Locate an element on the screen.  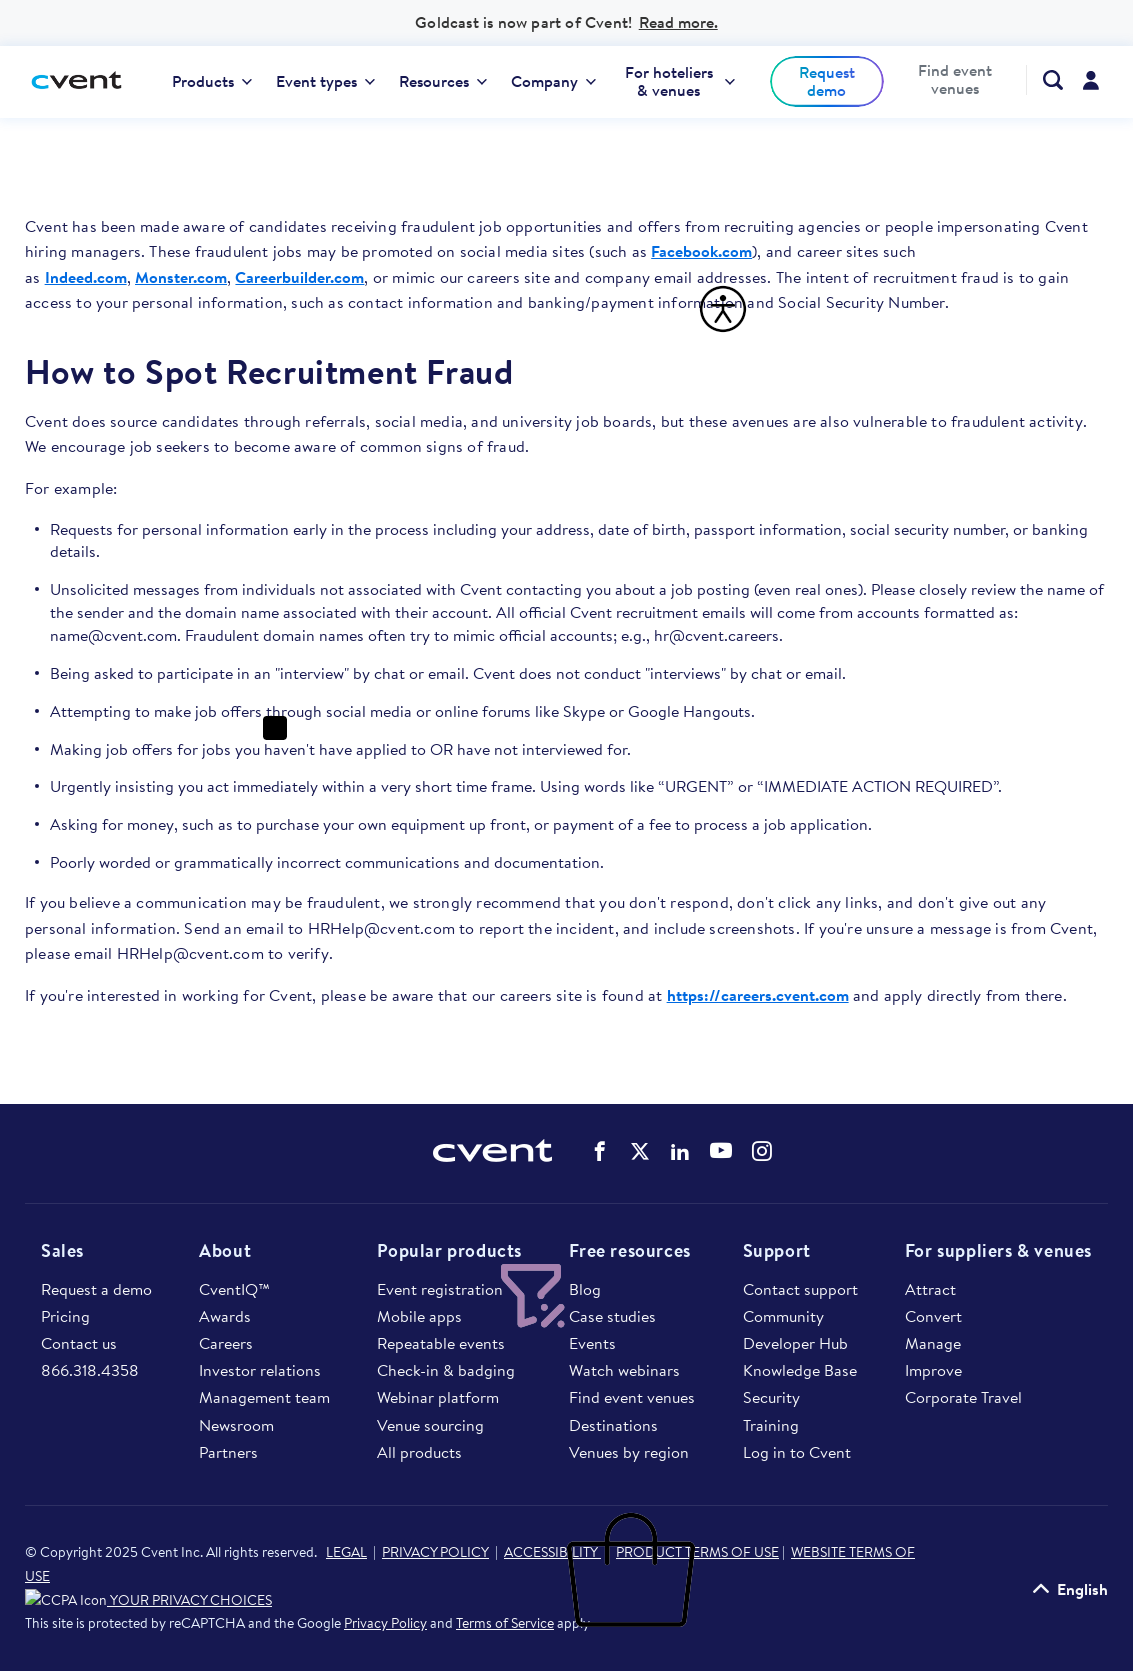
view user profile is located at coordinates (723, 309).